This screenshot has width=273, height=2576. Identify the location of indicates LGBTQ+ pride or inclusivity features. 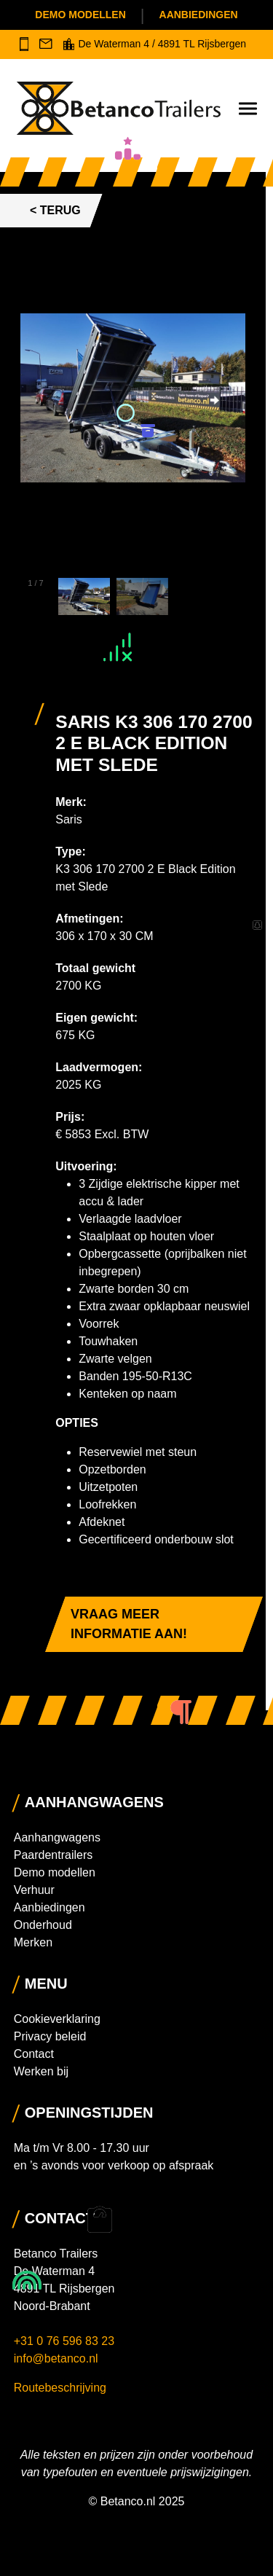
(27, 2281).